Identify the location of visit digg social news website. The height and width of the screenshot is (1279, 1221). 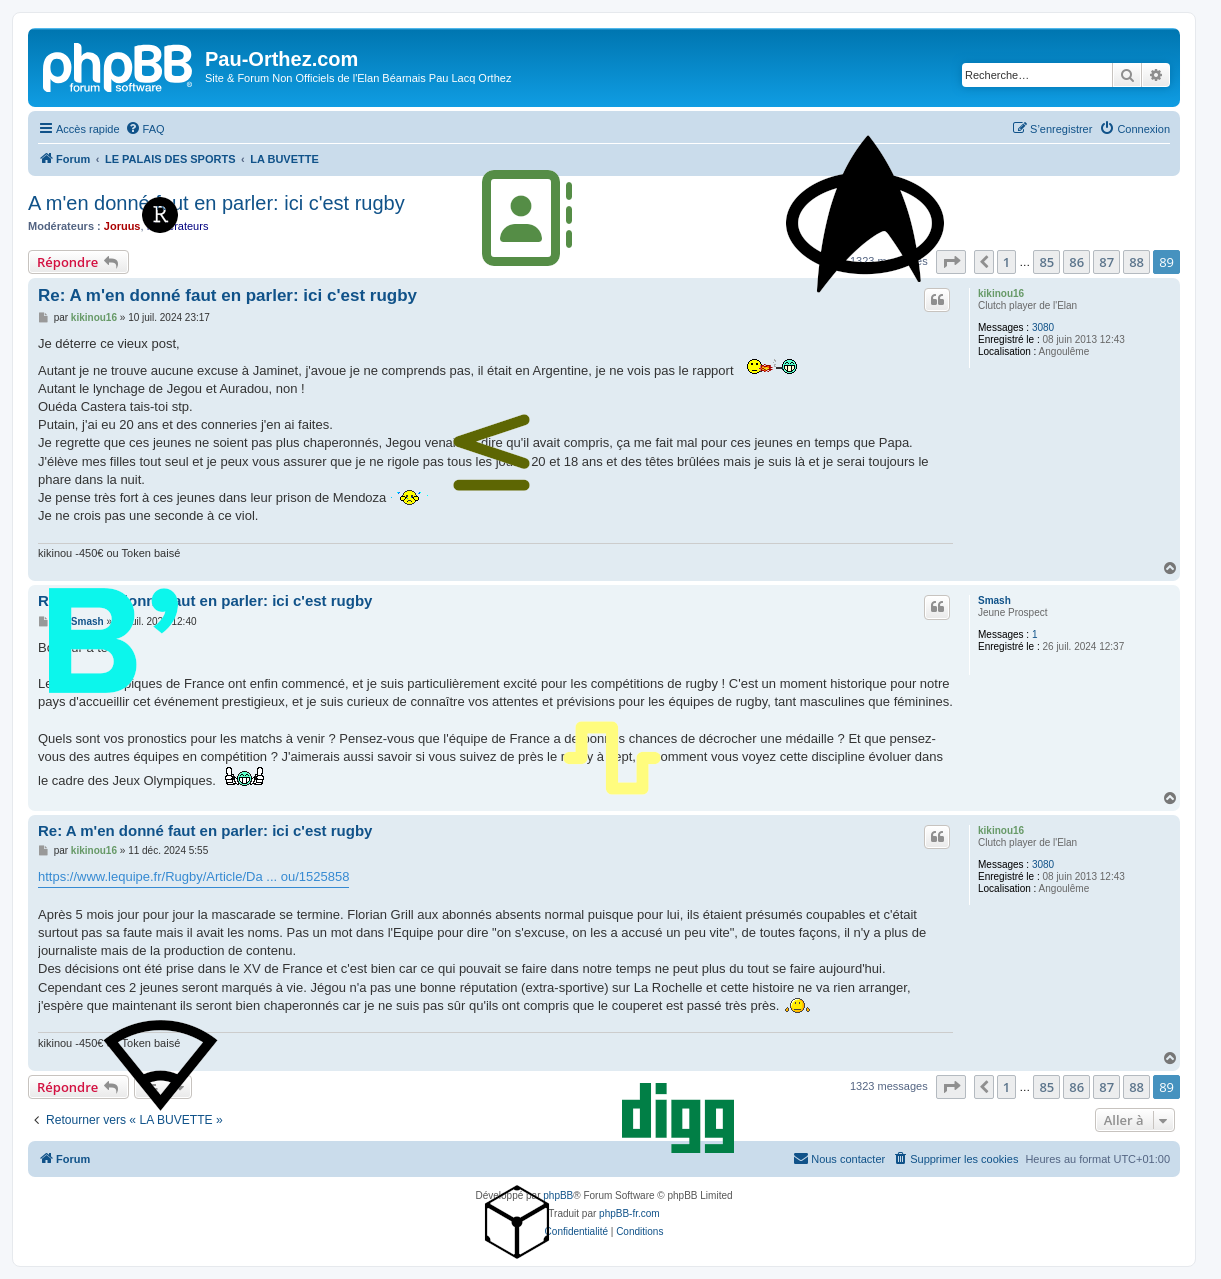
(678, 1118).